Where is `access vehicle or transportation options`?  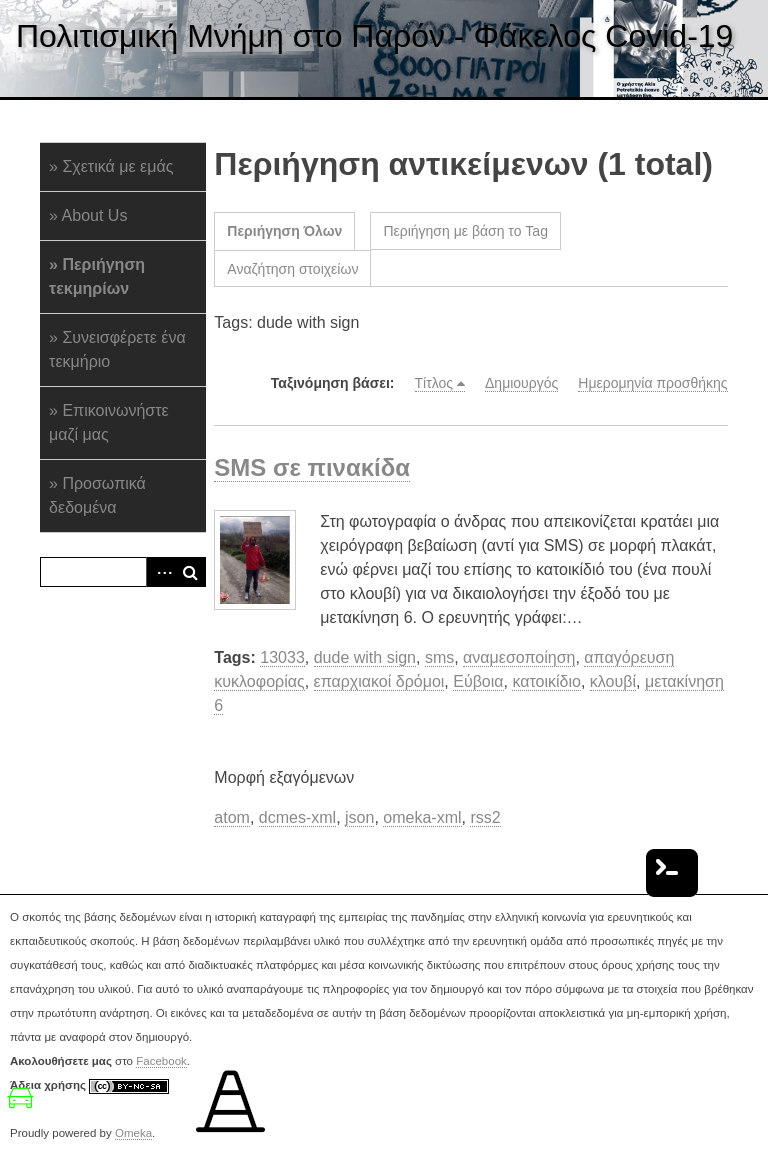
access vehicle or transportation options is located at coordinates (20, 1098).